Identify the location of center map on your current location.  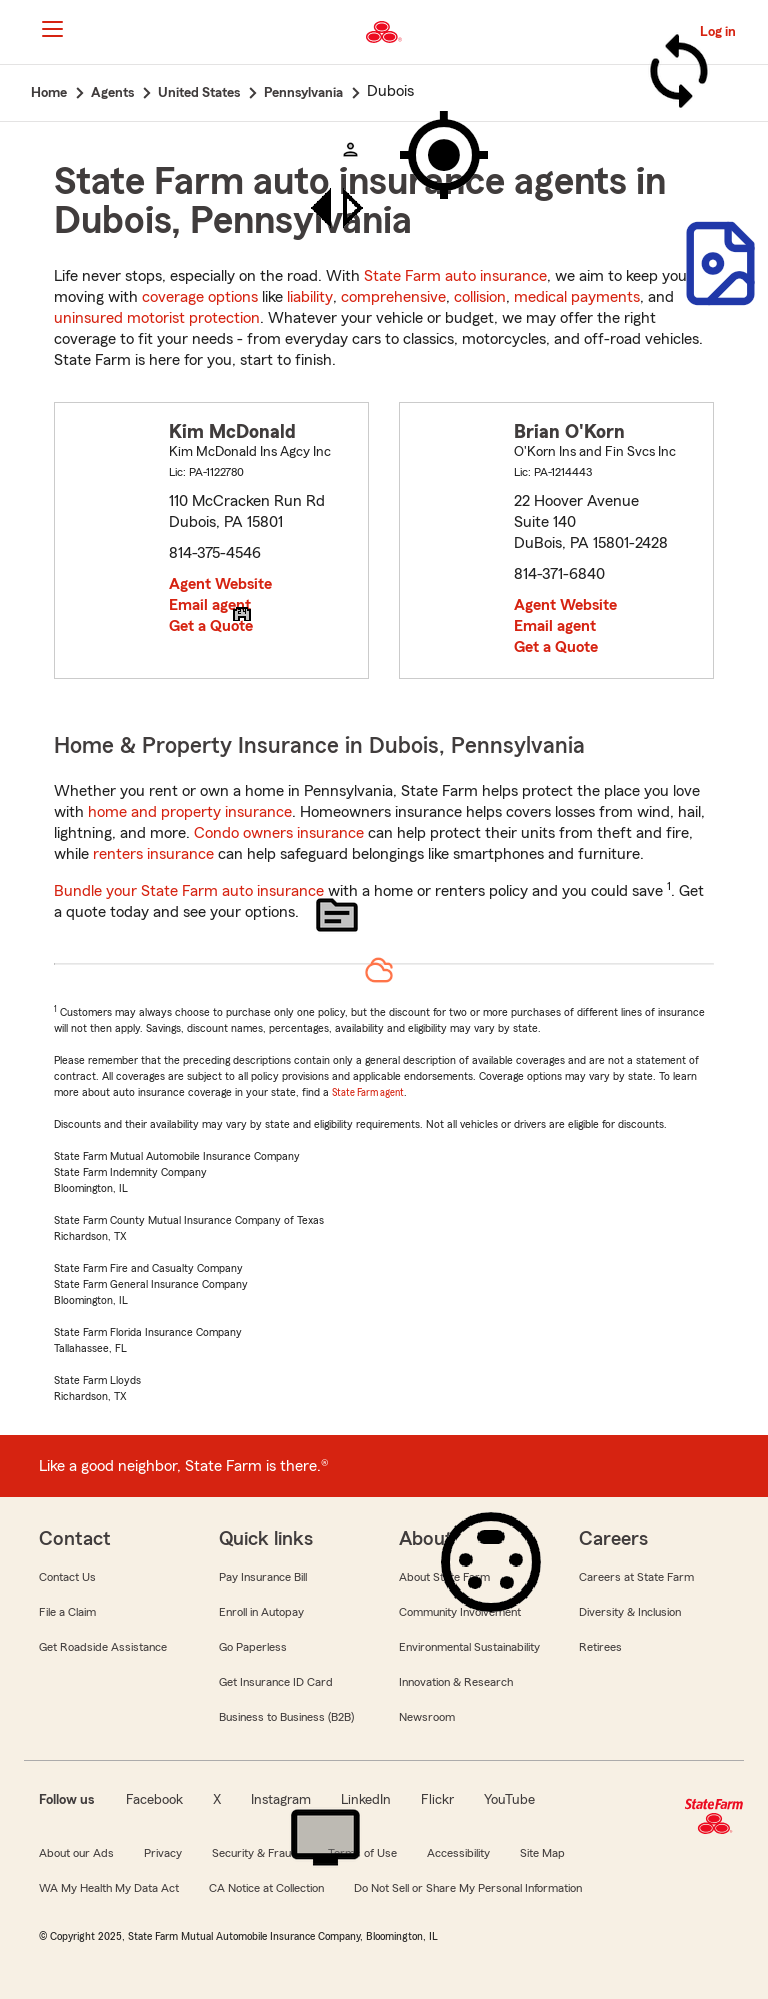
(444, 155).